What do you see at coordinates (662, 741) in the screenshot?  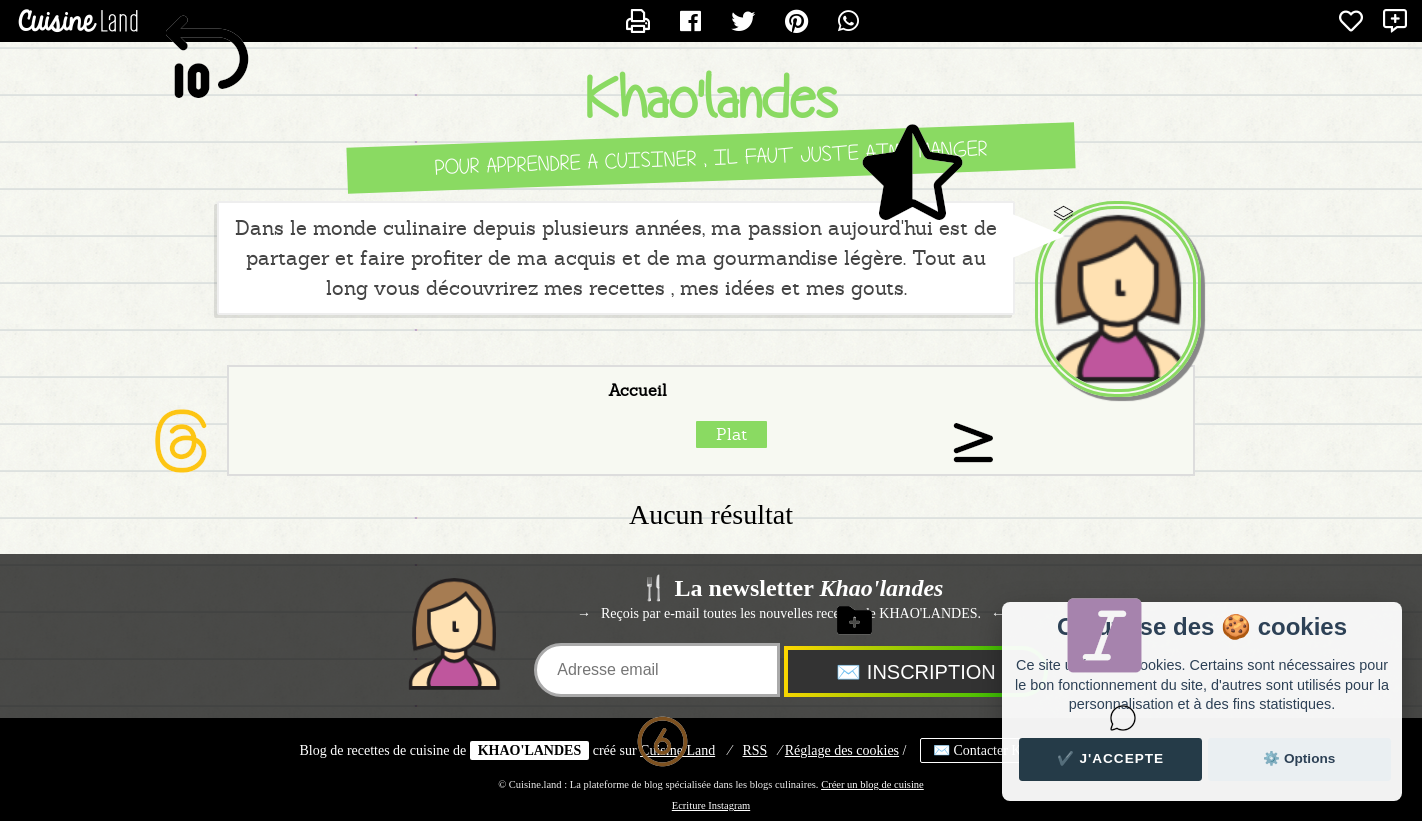 I see `indicates step six in a multi-step process` at bounding box center [662, 741].